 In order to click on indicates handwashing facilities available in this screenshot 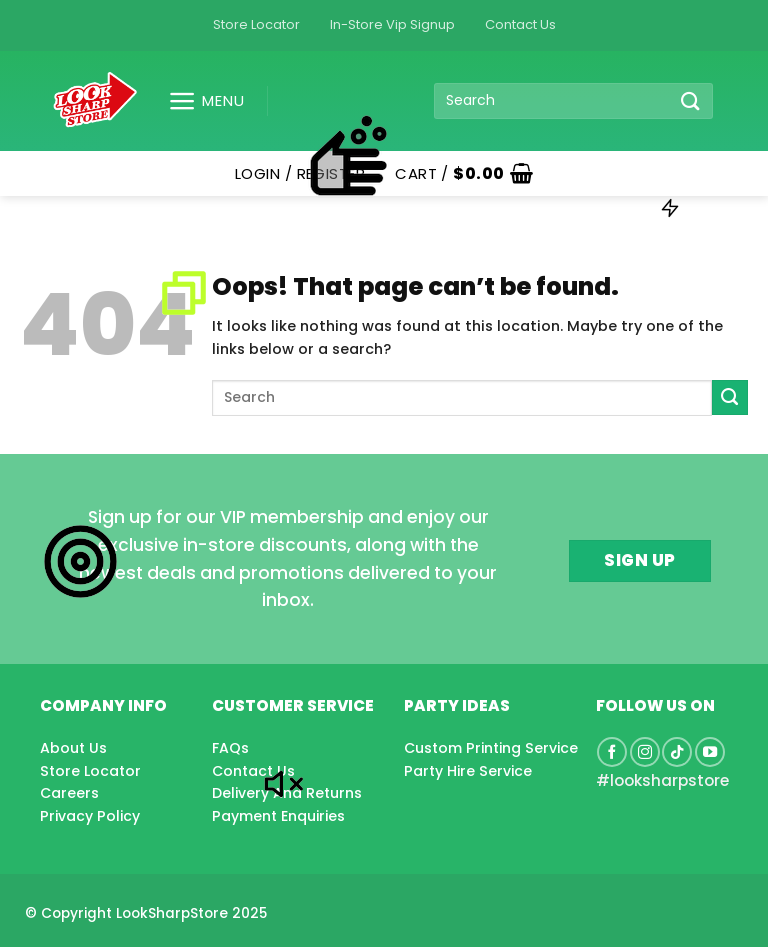, I will do `click(350, 155)`.